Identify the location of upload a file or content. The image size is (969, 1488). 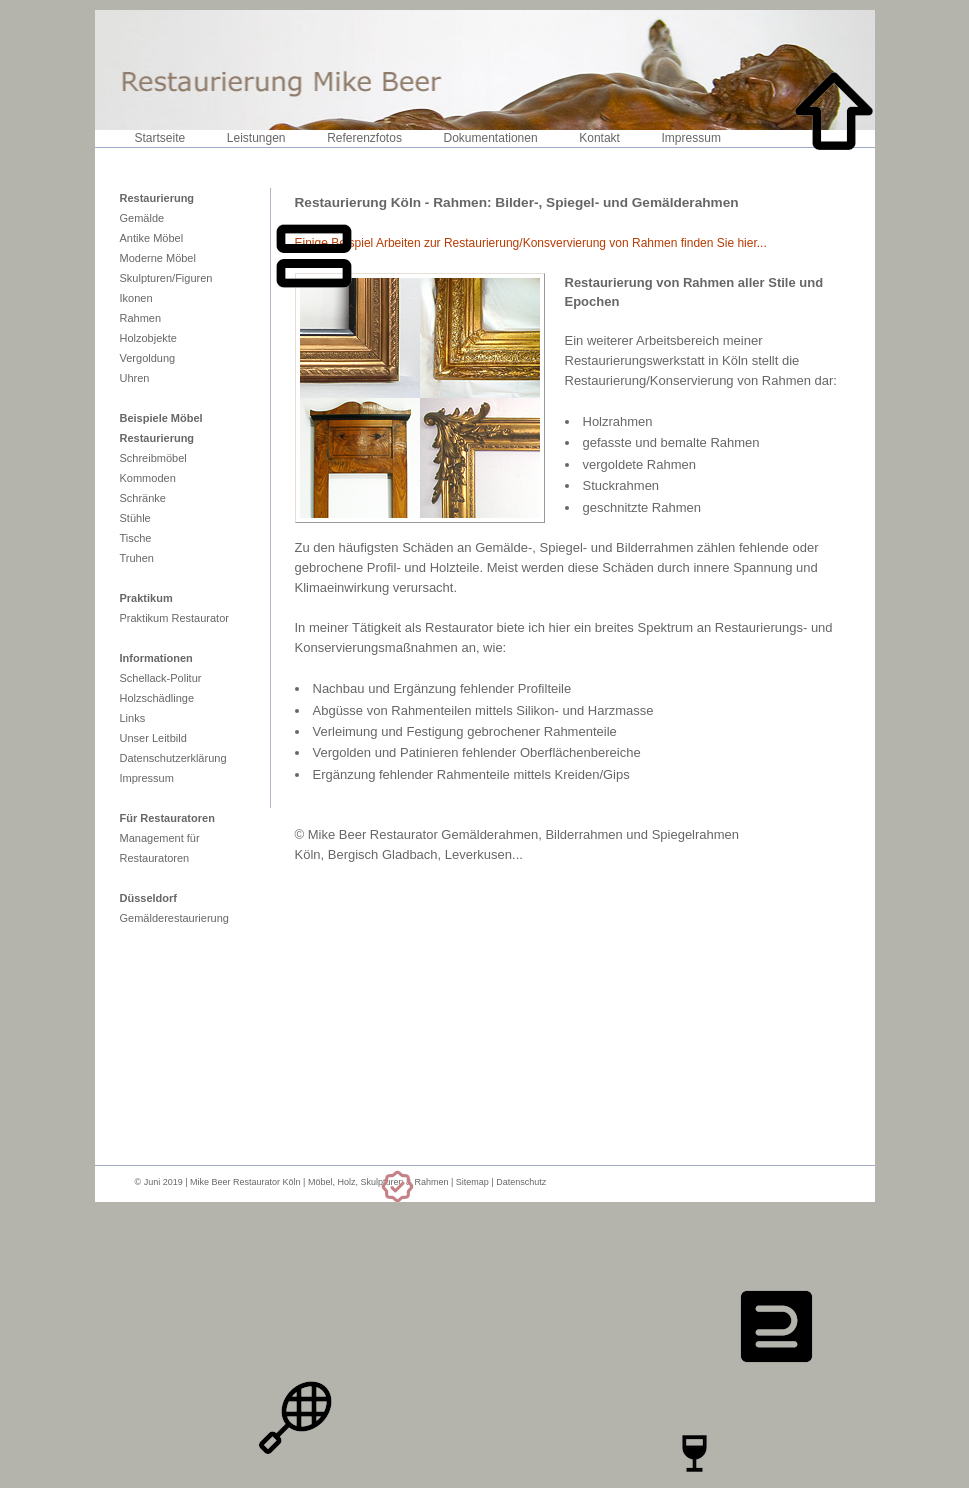
(834, 114).